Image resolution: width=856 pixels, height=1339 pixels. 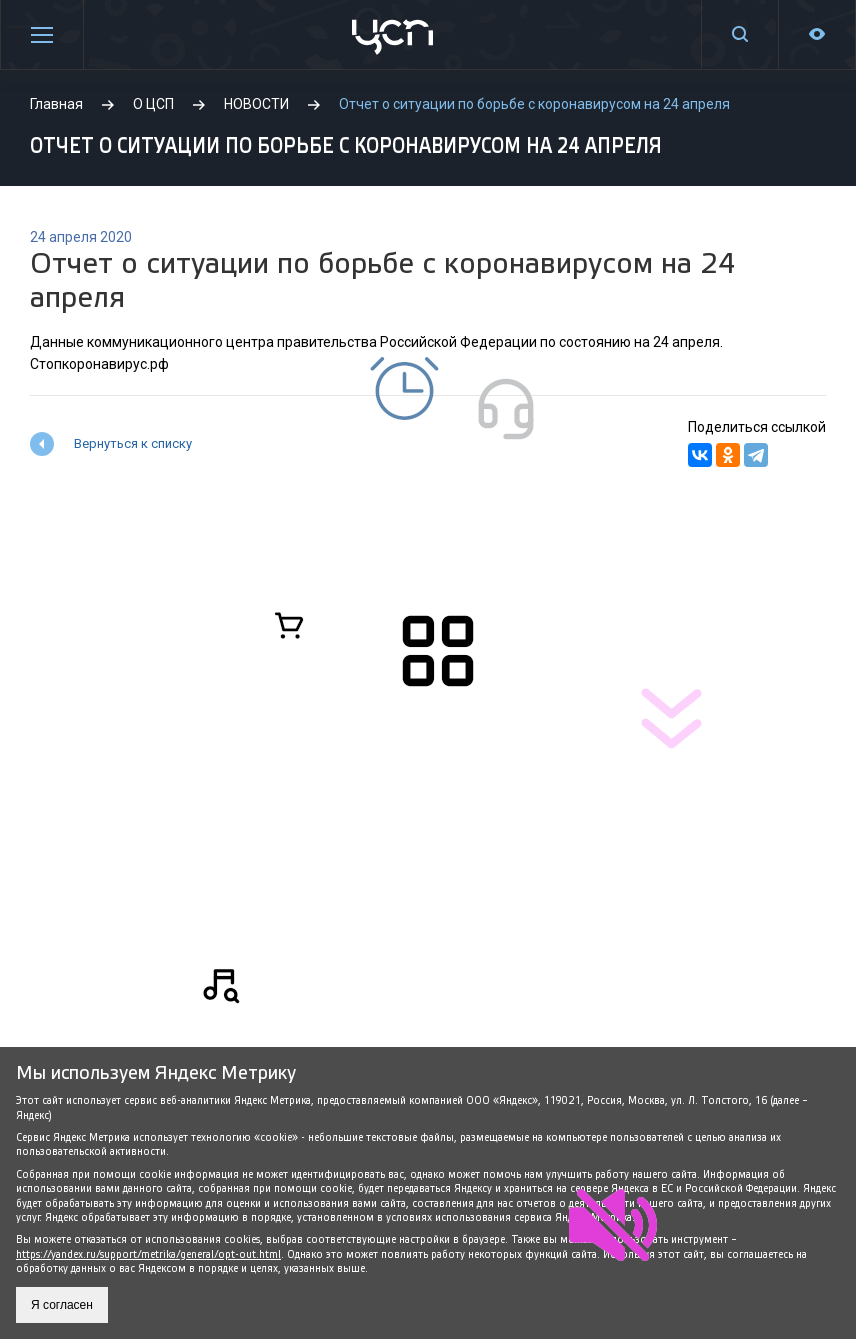 What do you see at coordinates (613, 1225) in the screenshot?
I see `mute audio` at bounding box center [613, 1225].